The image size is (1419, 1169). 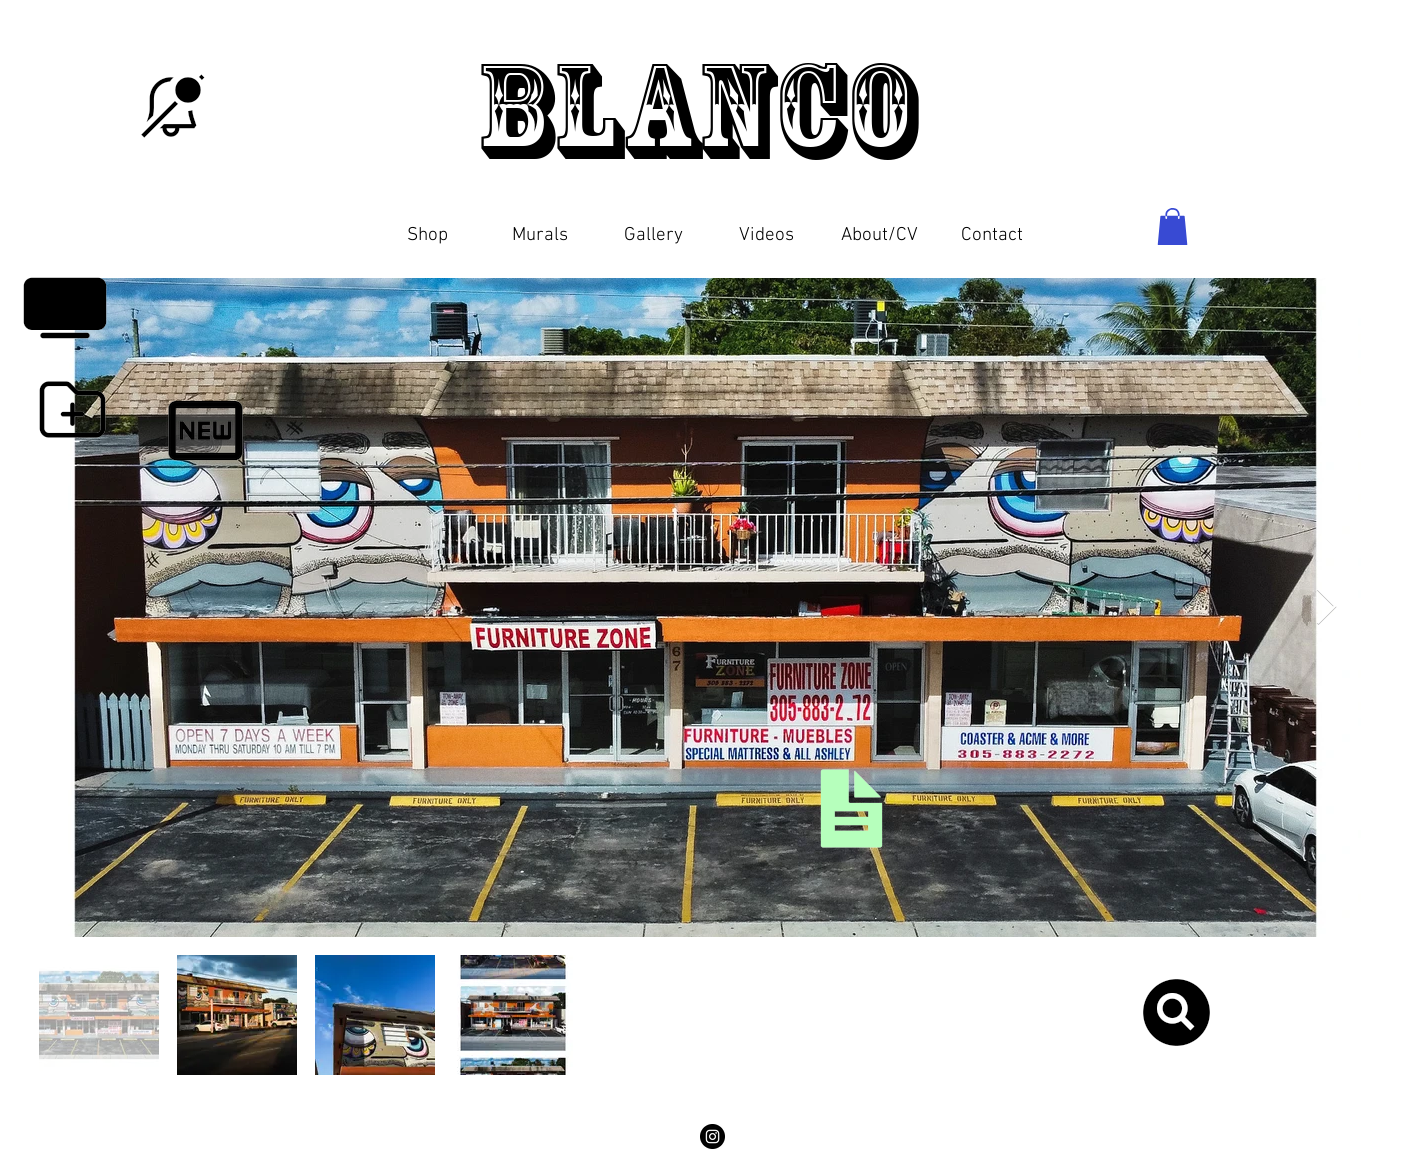 What do you see at coordinates (65, 308) in the screenshot?
I see `access tv or streaming content` at bounding box center [65, 308].